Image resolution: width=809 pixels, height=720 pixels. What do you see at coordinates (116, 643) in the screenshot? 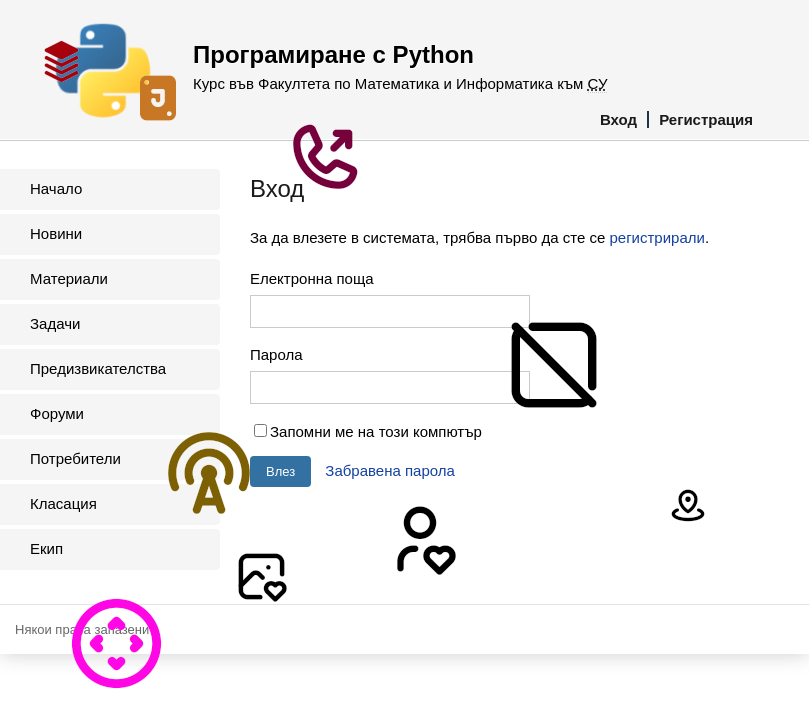
I see `navigate or pan in multiple directions` at bounding box center [116, 643].